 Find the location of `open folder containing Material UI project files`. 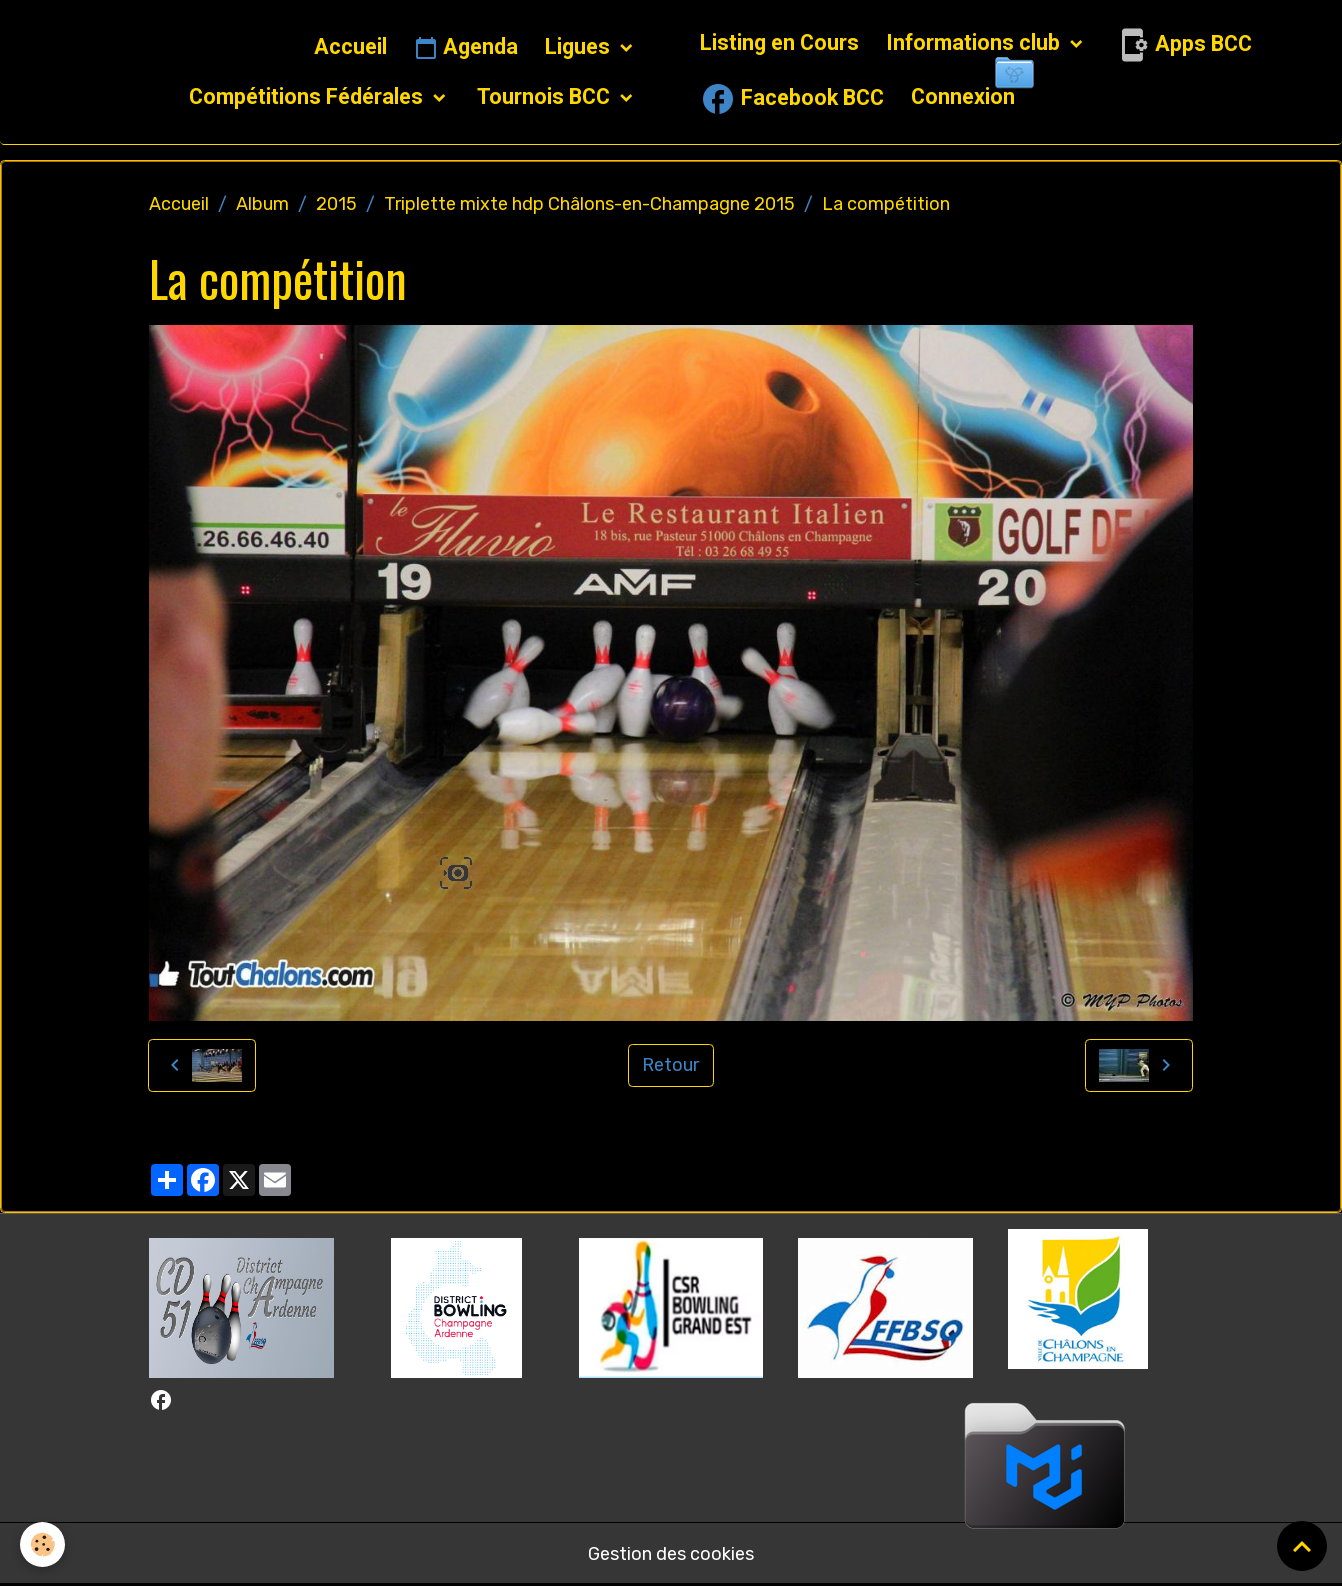

open folder containing Material UI project files is located at coordinates (1044, 1470).